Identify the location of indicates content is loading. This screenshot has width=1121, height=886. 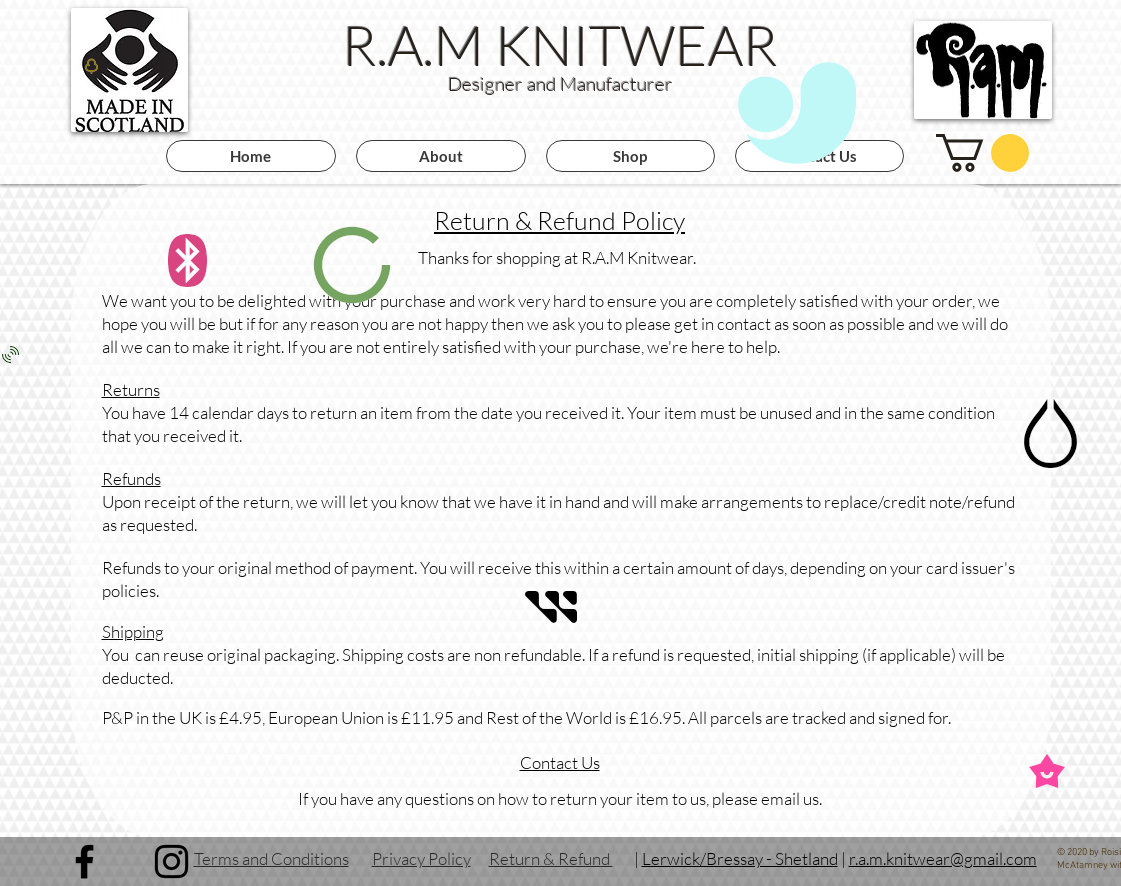
(352, 265).